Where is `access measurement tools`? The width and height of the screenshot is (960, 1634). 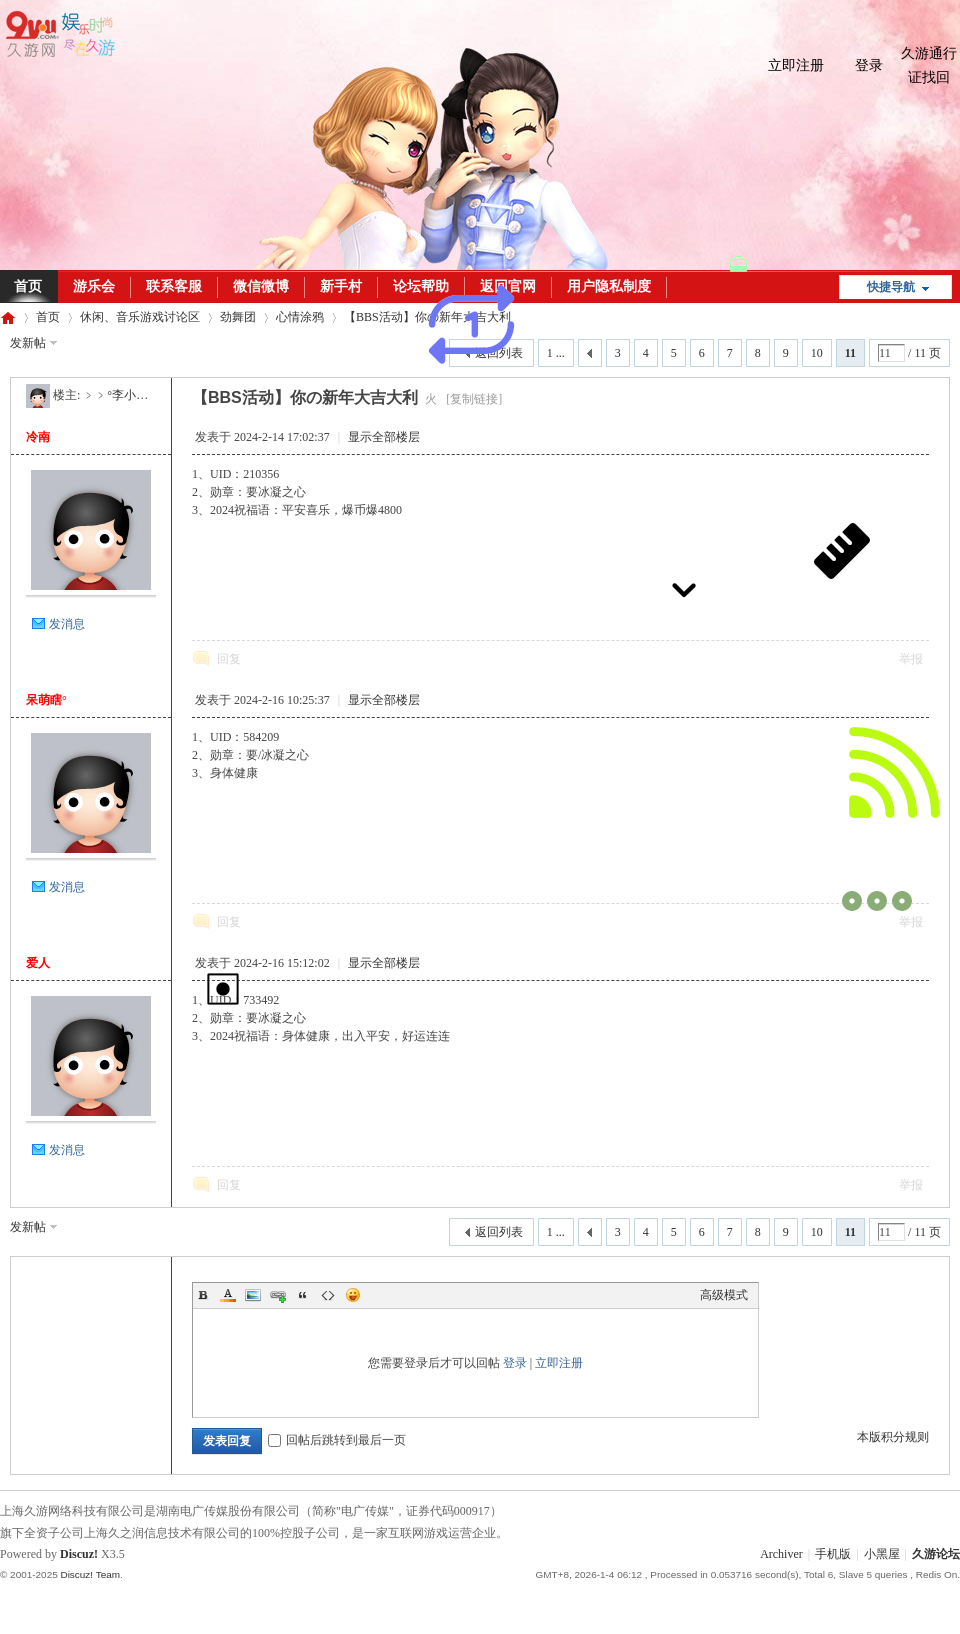 access measurement tools is located at coordinates (842, 551).